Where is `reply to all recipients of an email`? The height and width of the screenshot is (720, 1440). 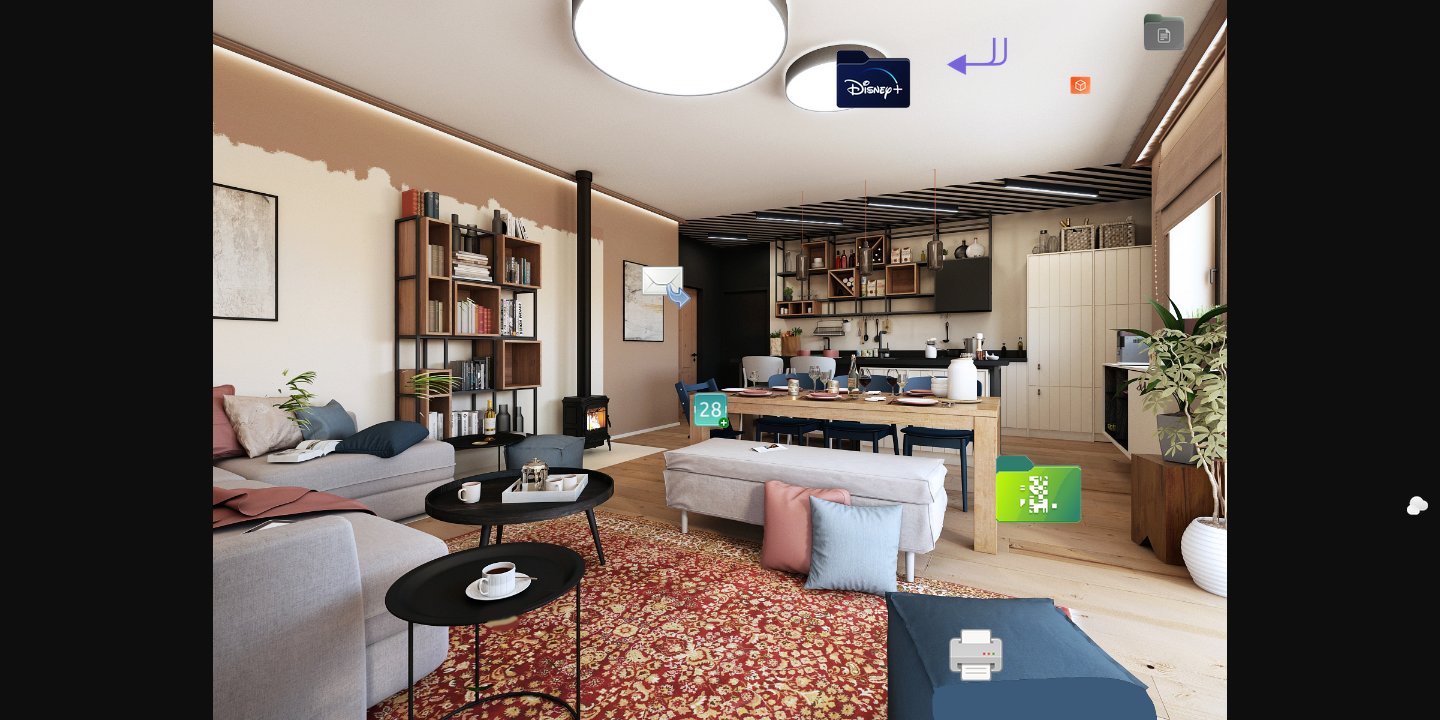
reply to all recipients of an email is located at coordinates (976, 56).